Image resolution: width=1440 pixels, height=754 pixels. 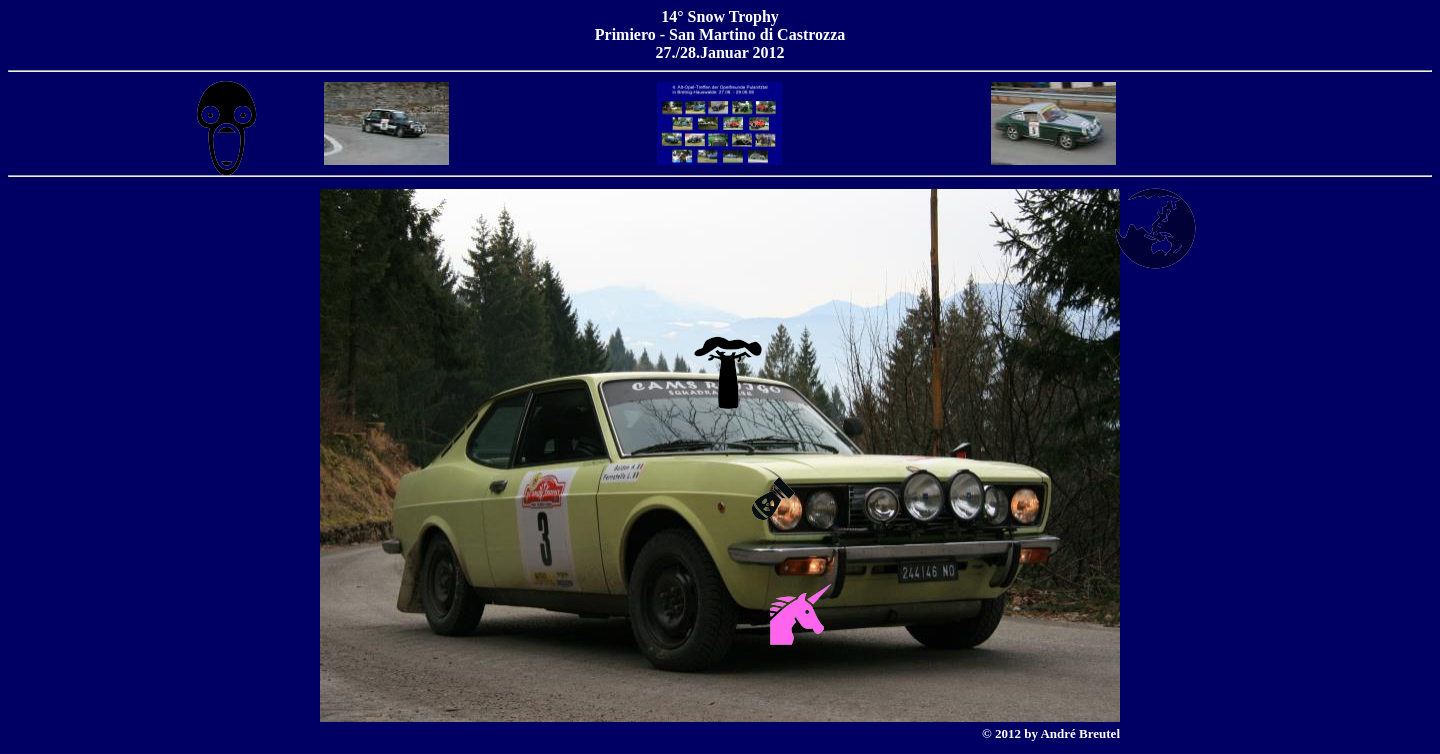 I want to click on select asia-oceania region, so click(x=1155, y=228).